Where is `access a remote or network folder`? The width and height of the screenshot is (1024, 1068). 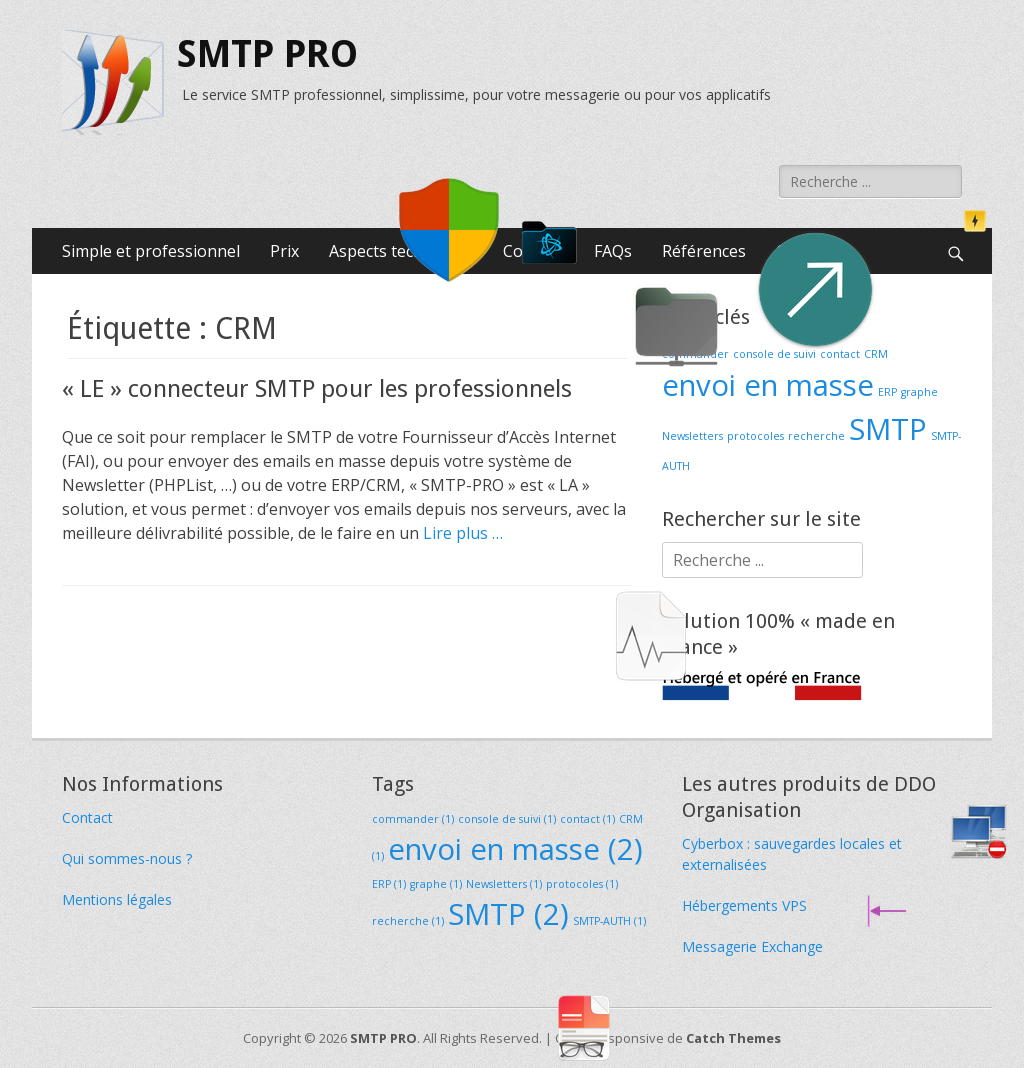
access a remote or network folder is located at coordinates (676, 325).